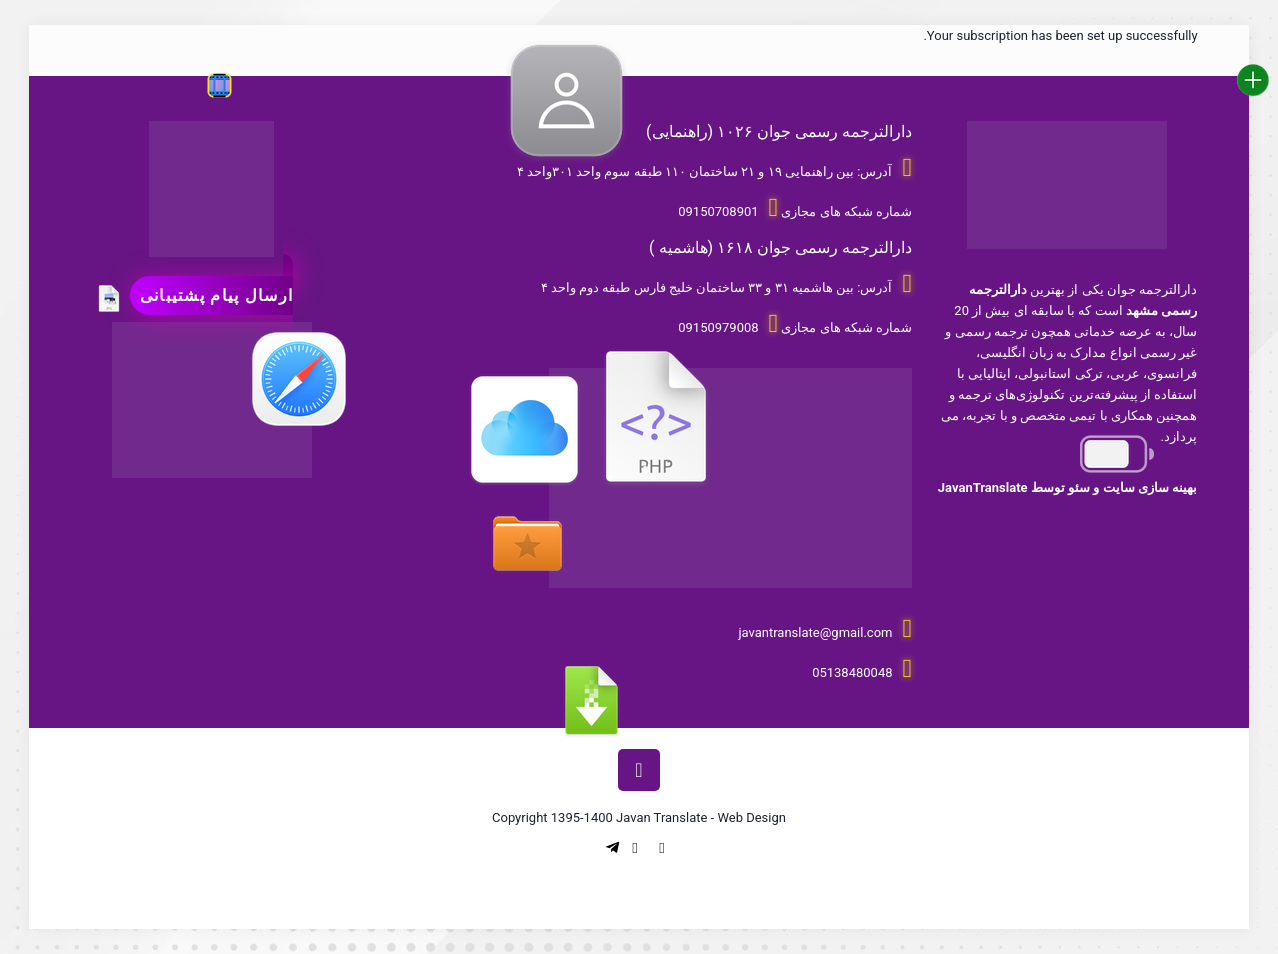 The height and width of the screenshot is (954, 1278). I want to click on open the web browser app, so click(299, 379).